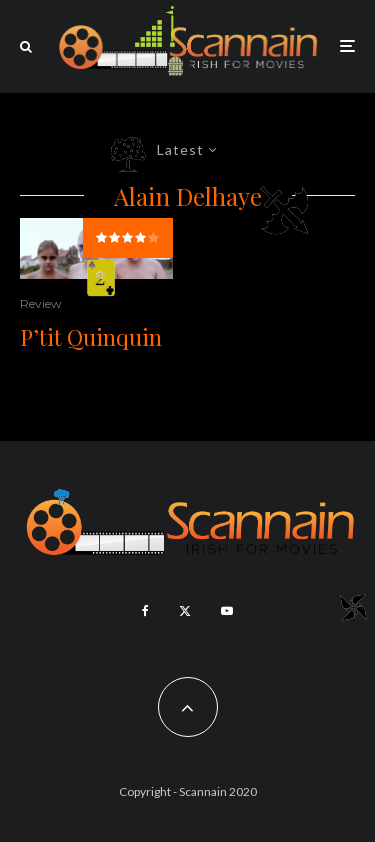 This screenshot has width=375, height=842. I want to click on enter a treehouse or forest dwelling, so click(61, 496).